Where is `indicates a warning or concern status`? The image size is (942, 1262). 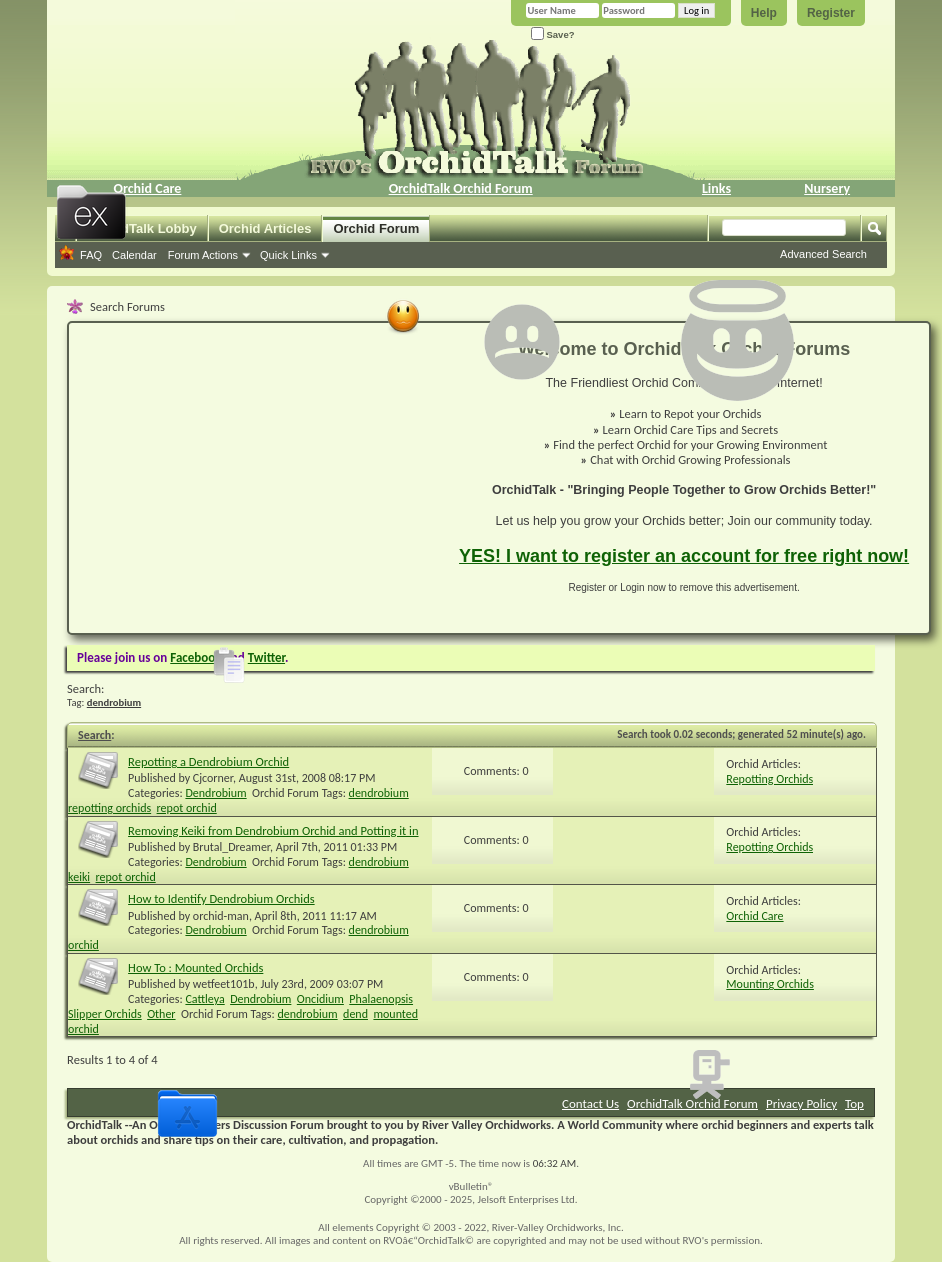 indicates a warning or concern status is located at coordinates (403, 316).